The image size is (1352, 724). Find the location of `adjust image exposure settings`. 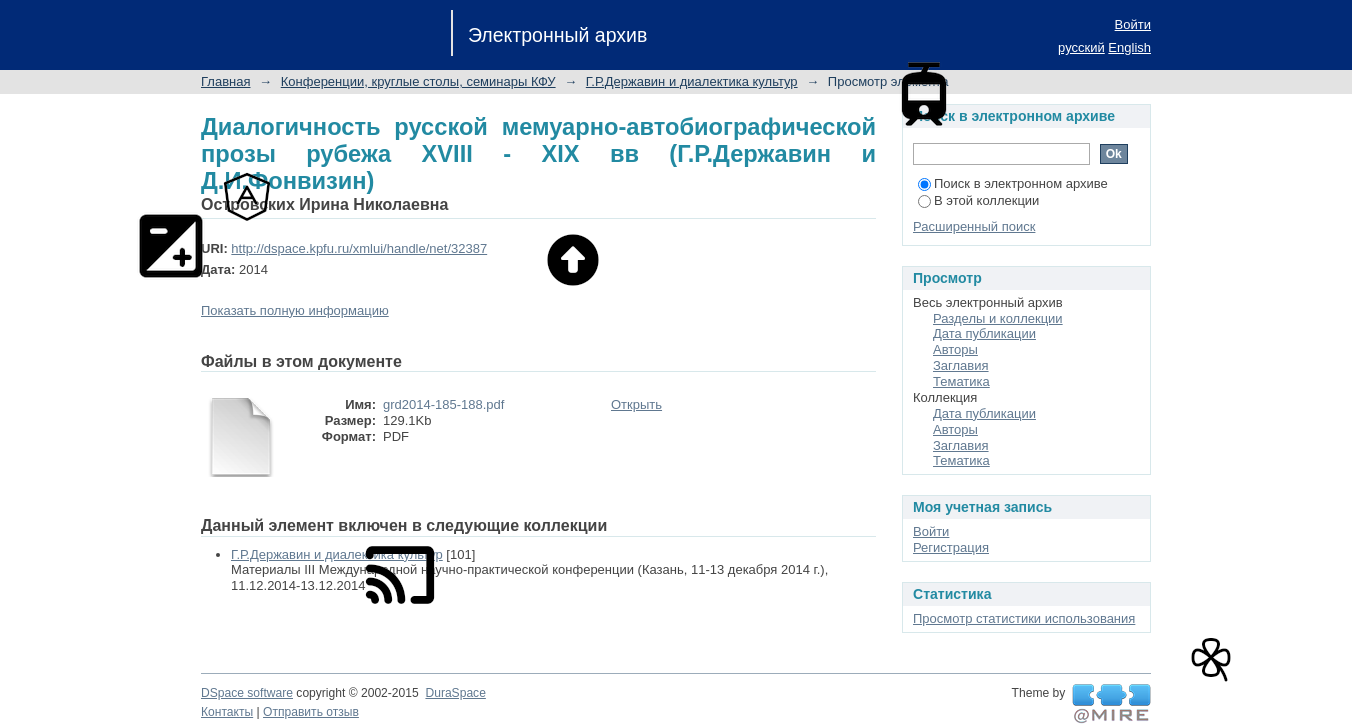

adjust image exposure settings is located at coordinates (171, 246).